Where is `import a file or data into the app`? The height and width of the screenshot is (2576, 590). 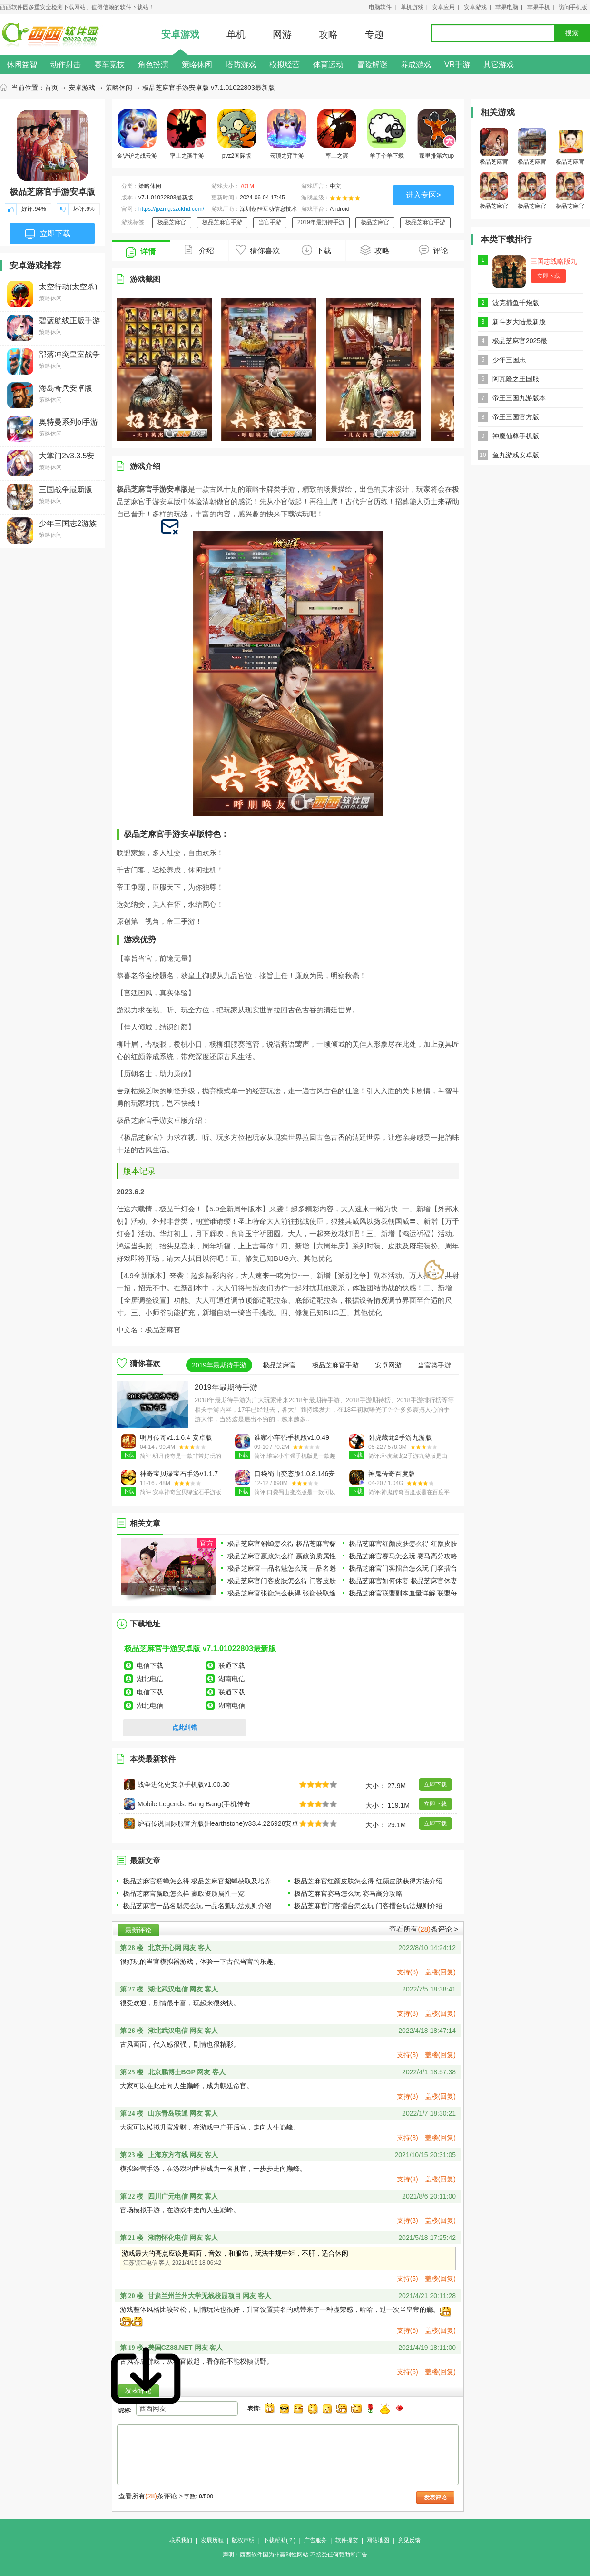
import a file or data into the app is located at coordinates (146, 2378).